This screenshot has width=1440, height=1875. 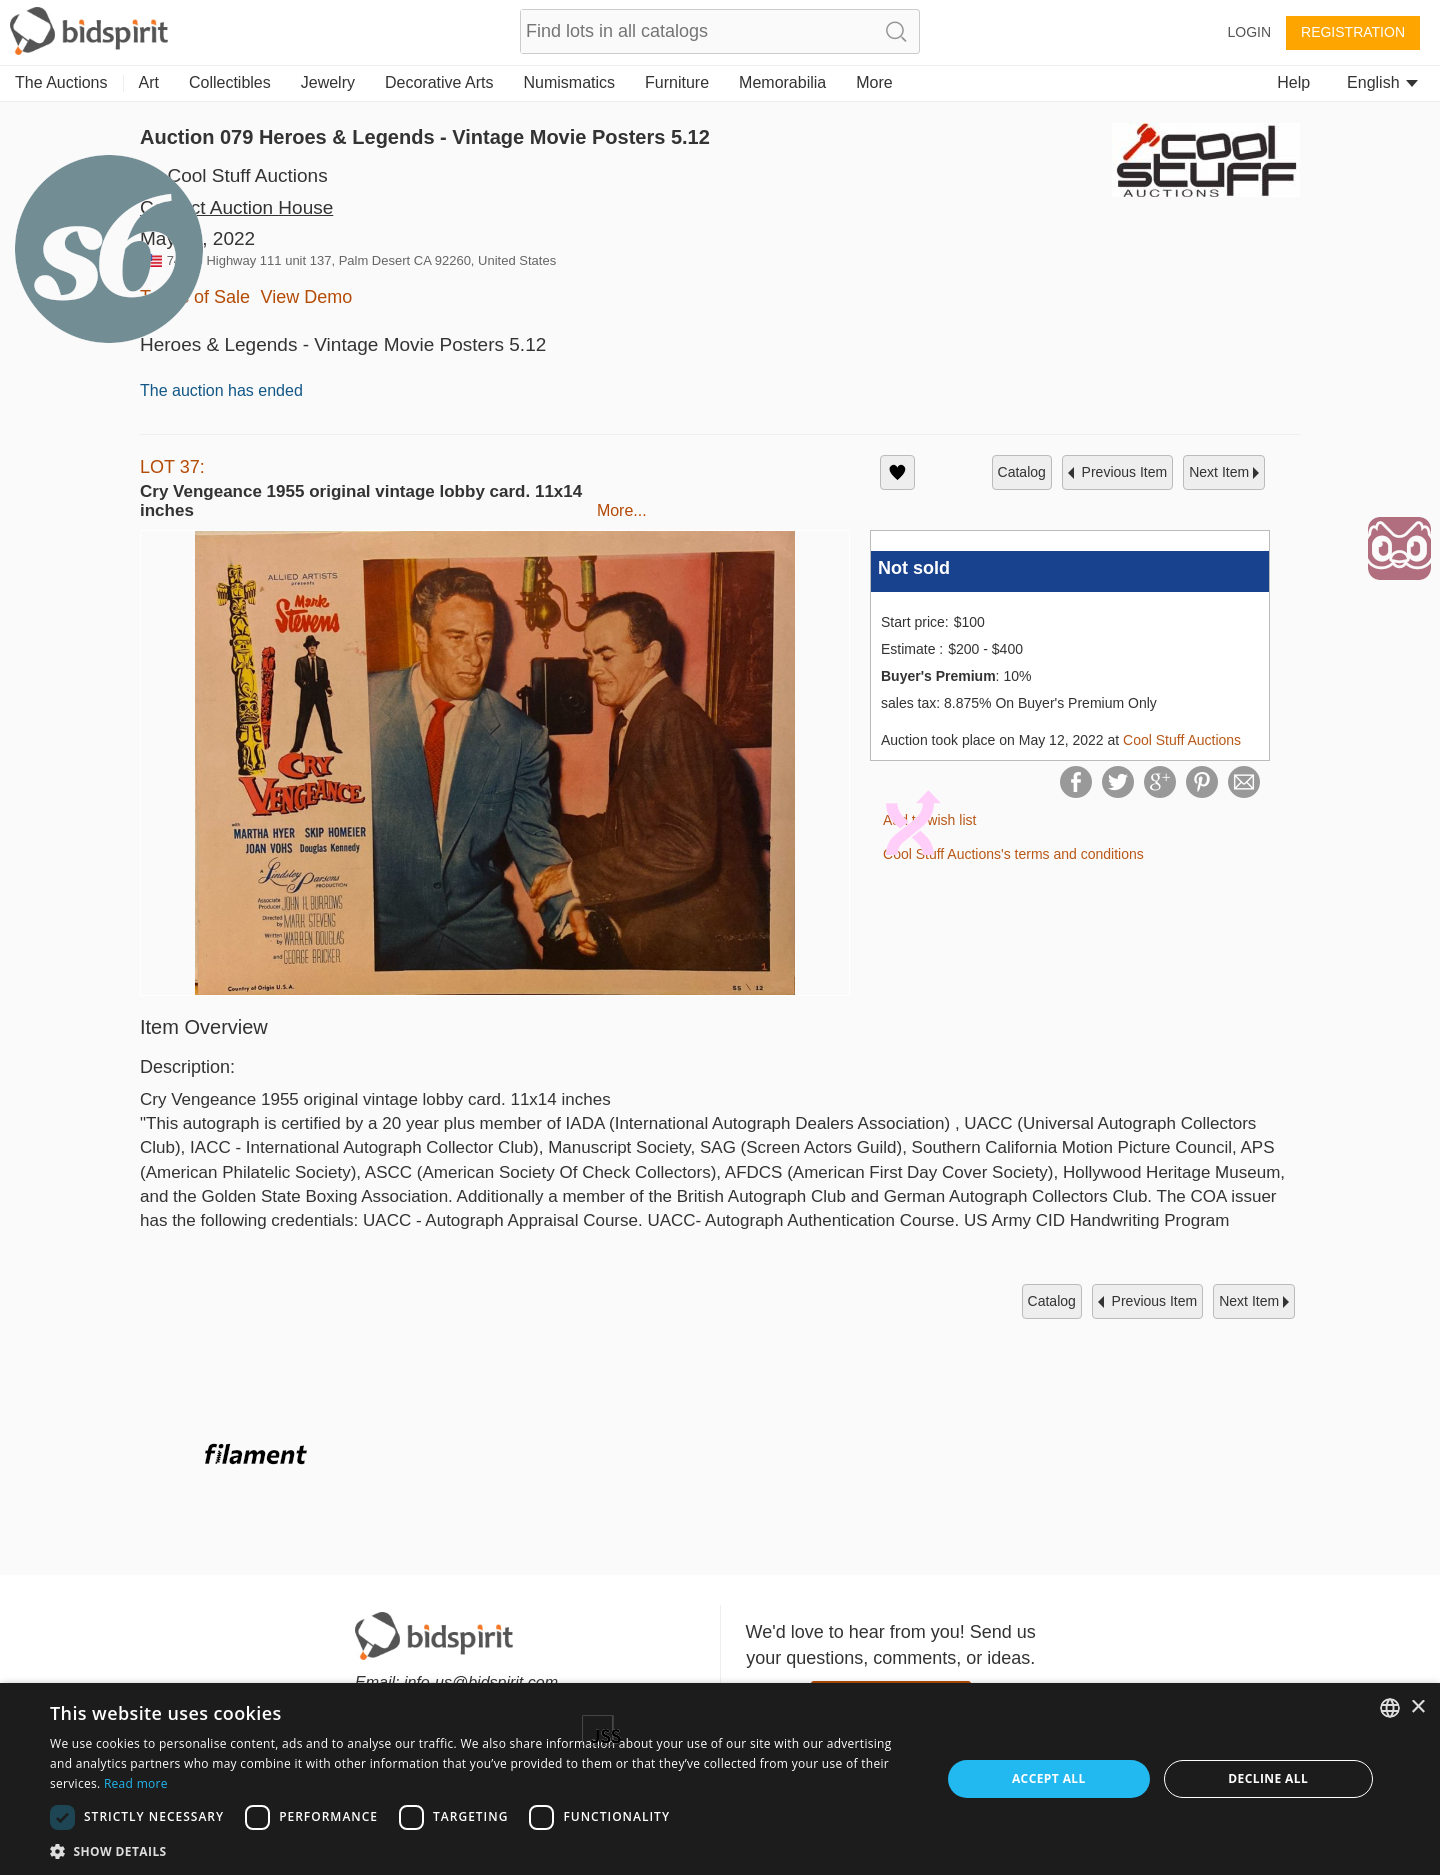 I want to click on JSS (JavaScript Style Sheets) library logo, so click(x=601, y=1730).